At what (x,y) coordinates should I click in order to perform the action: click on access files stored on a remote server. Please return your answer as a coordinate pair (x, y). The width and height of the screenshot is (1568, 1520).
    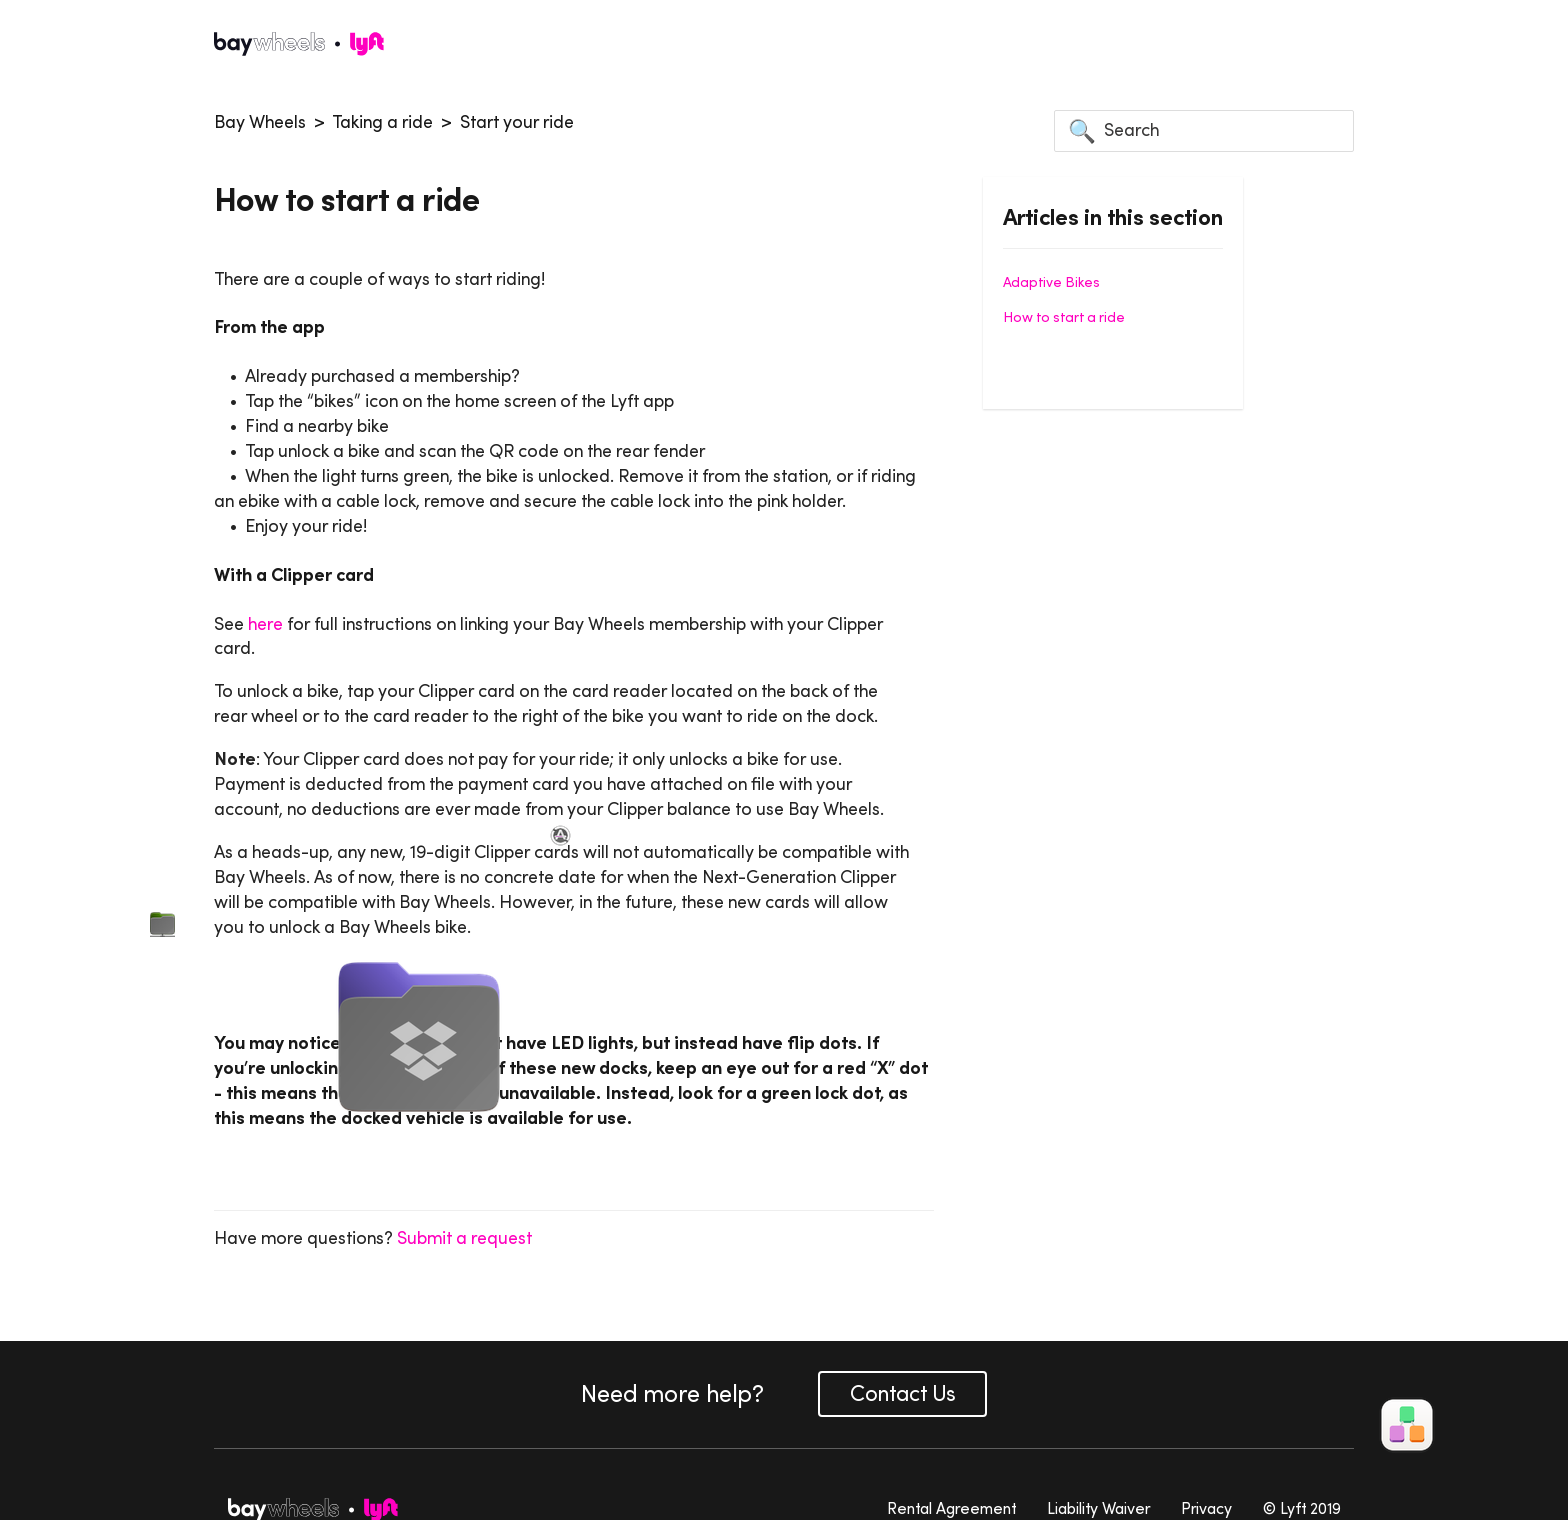
    Looking at the image, I should click on (162, 924).